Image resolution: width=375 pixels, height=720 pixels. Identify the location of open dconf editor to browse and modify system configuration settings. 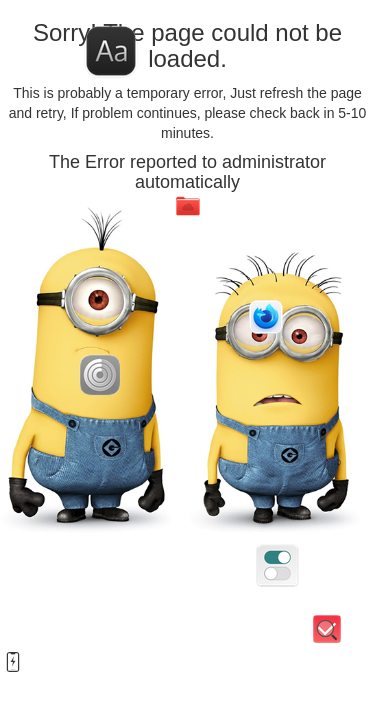
(327, 629).